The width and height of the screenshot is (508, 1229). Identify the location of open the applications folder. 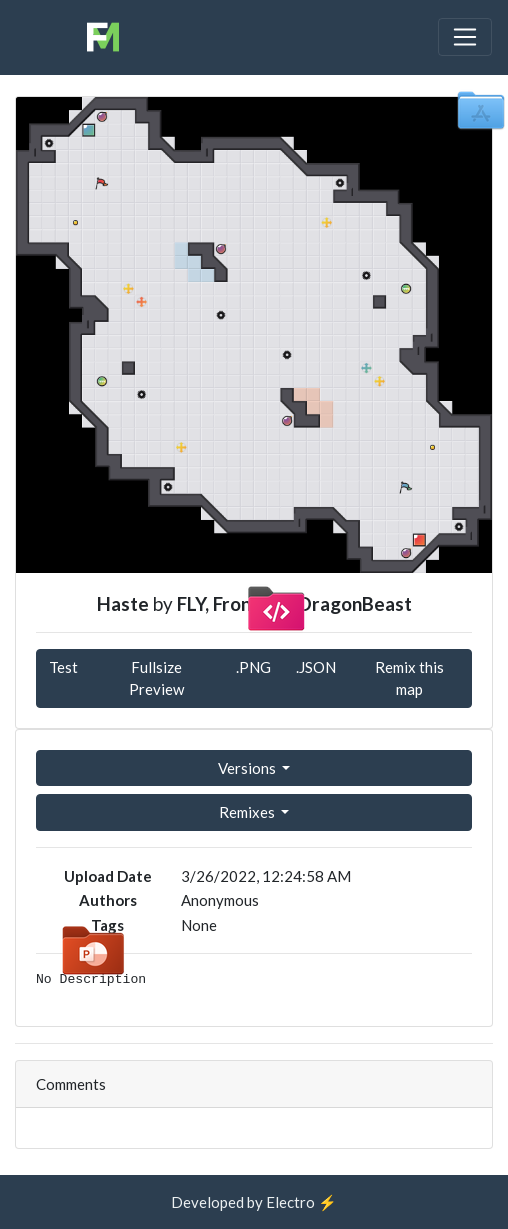
(481, 110).